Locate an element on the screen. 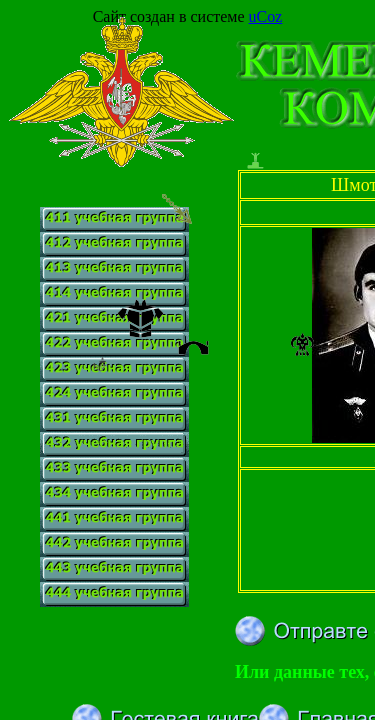 The height and width of the screenshot is (720, 375). equip shoulder armor to your character is located at coordinates (140, 318).